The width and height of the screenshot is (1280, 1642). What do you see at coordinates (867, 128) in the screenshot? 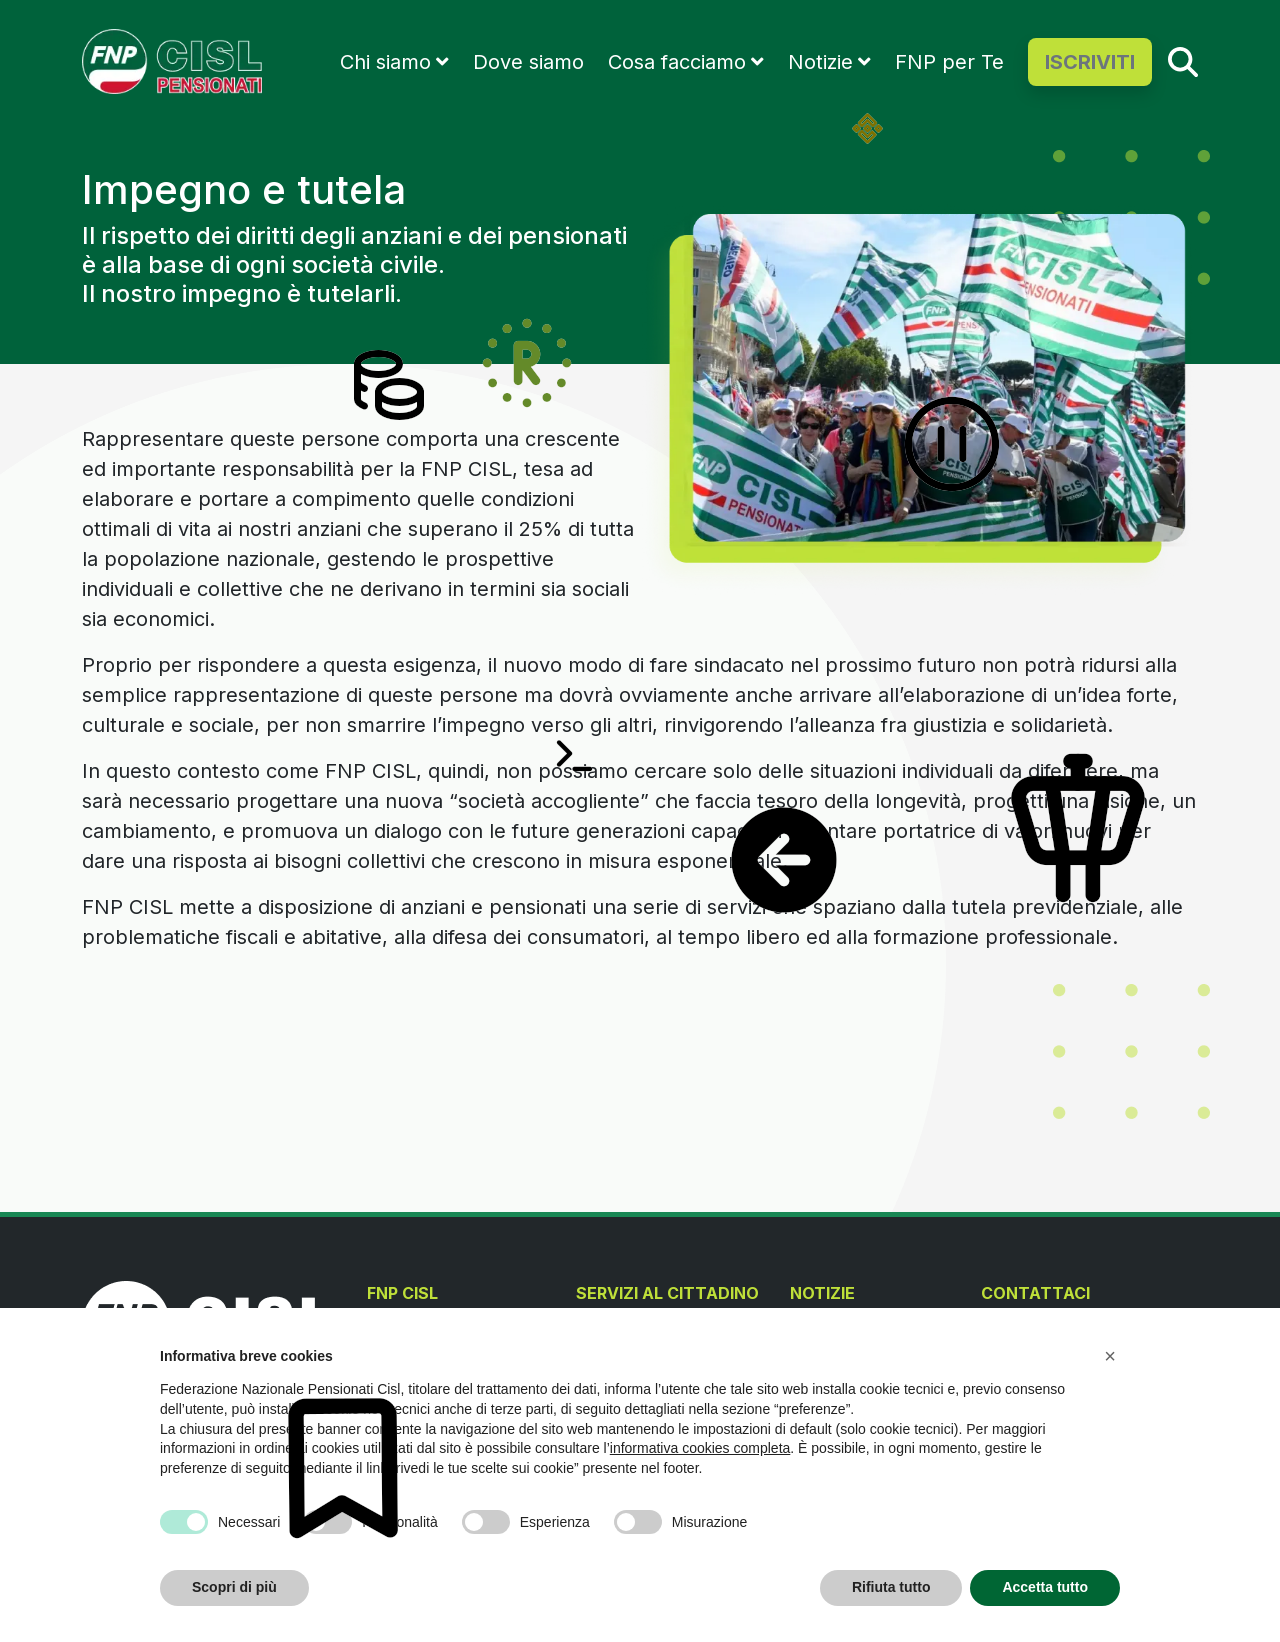
I see `access binance cryptocurrency exchange` at bounding box center [867, 128].